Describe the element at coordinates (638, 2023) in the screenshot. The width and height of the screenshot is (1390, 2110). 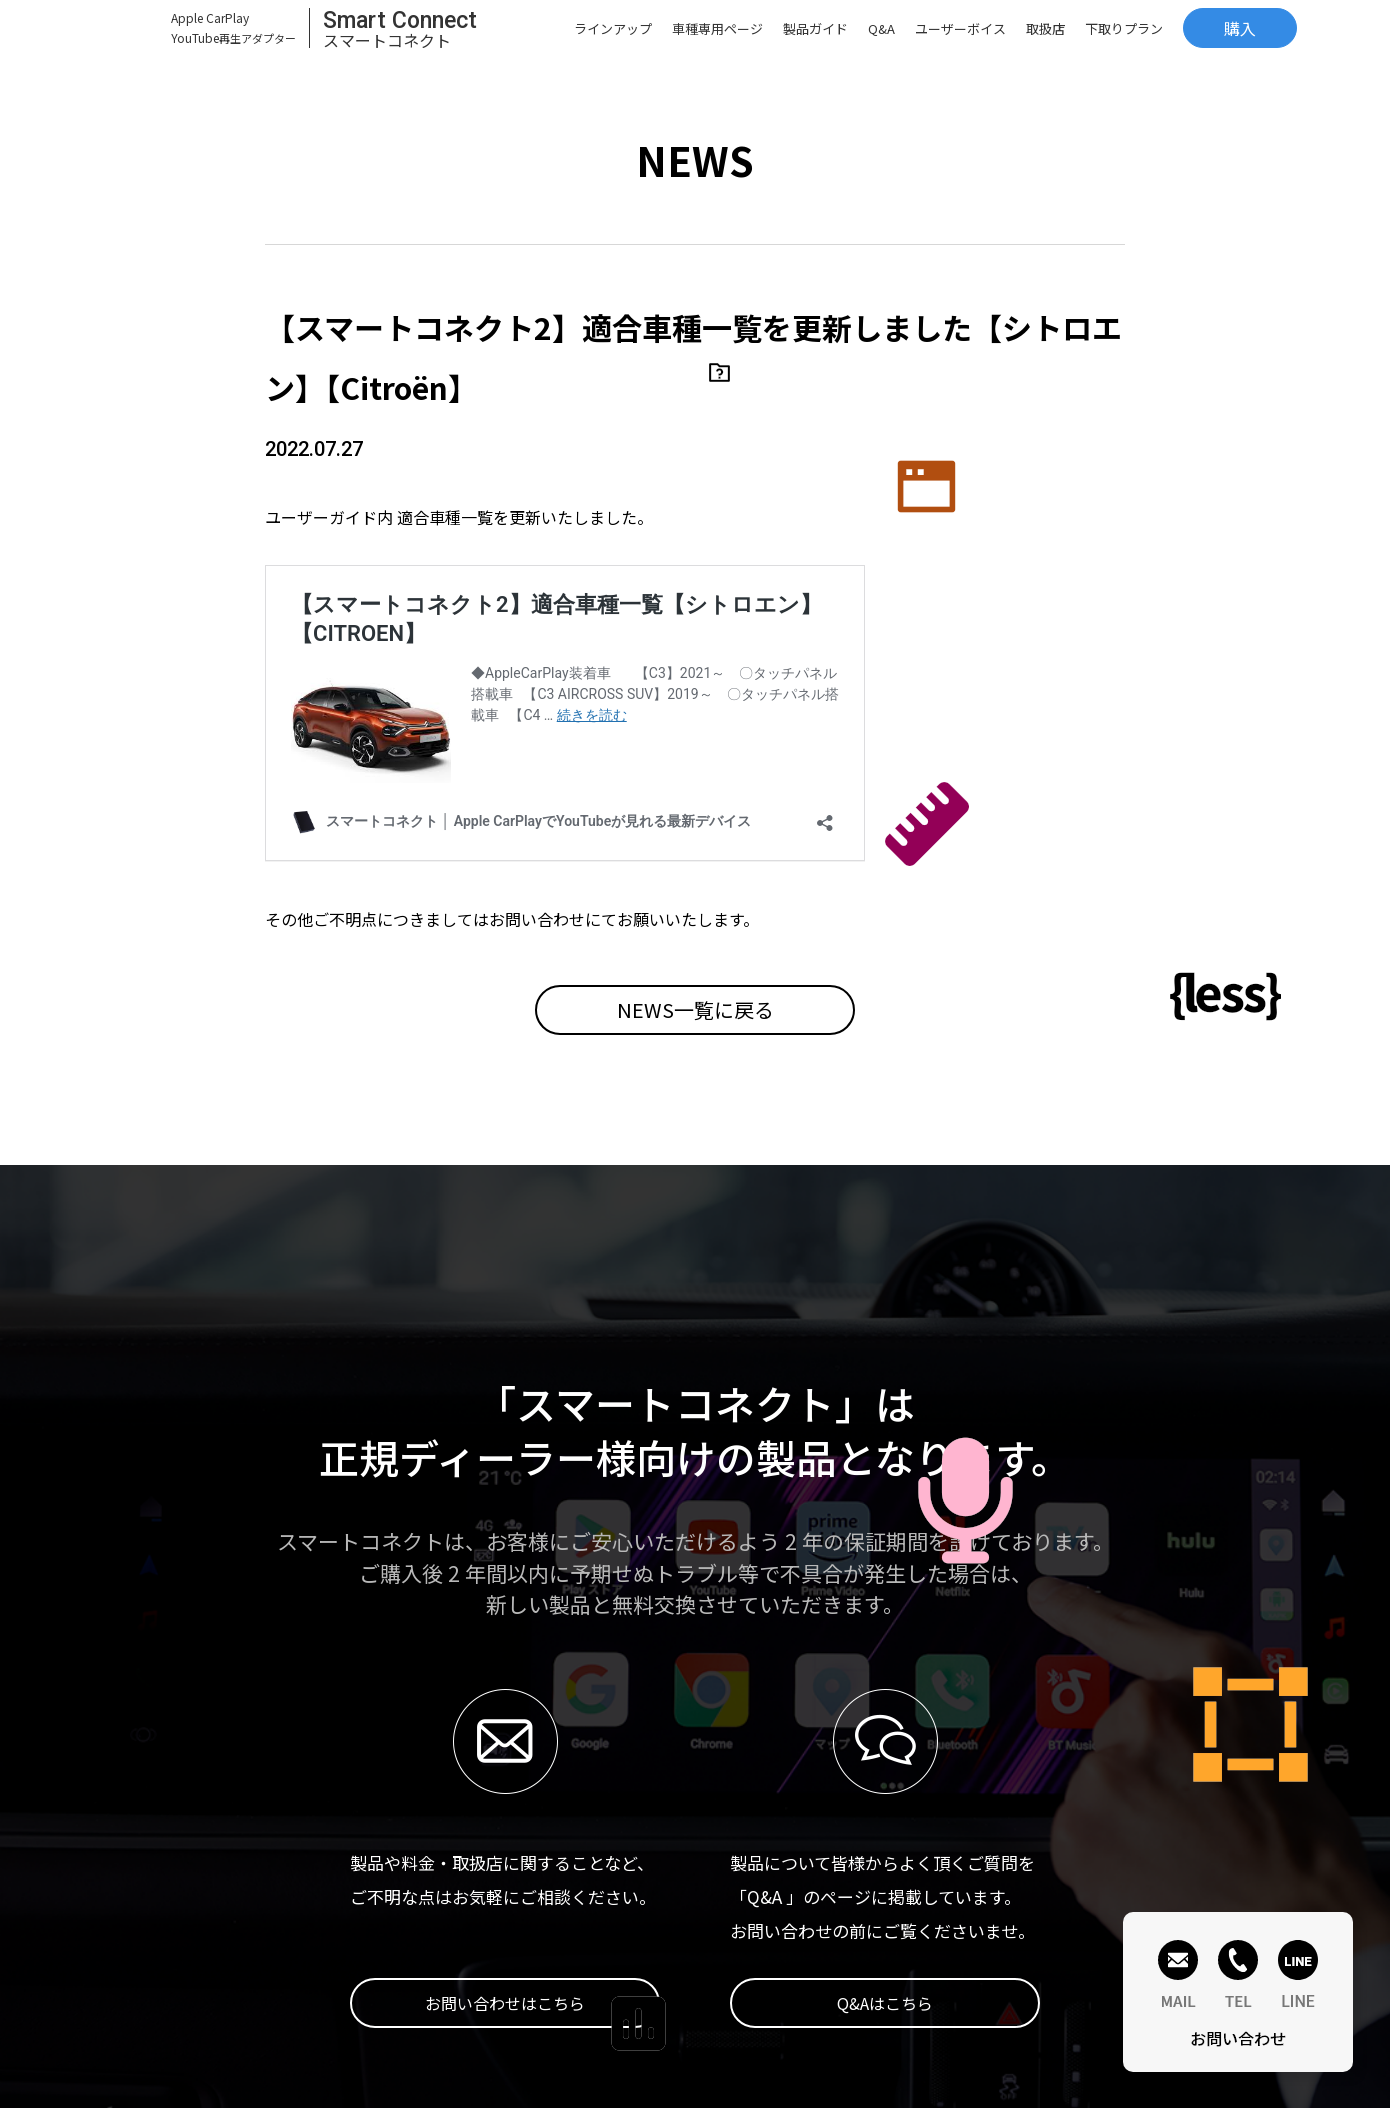
I see `view poll results or voting data` at that location.